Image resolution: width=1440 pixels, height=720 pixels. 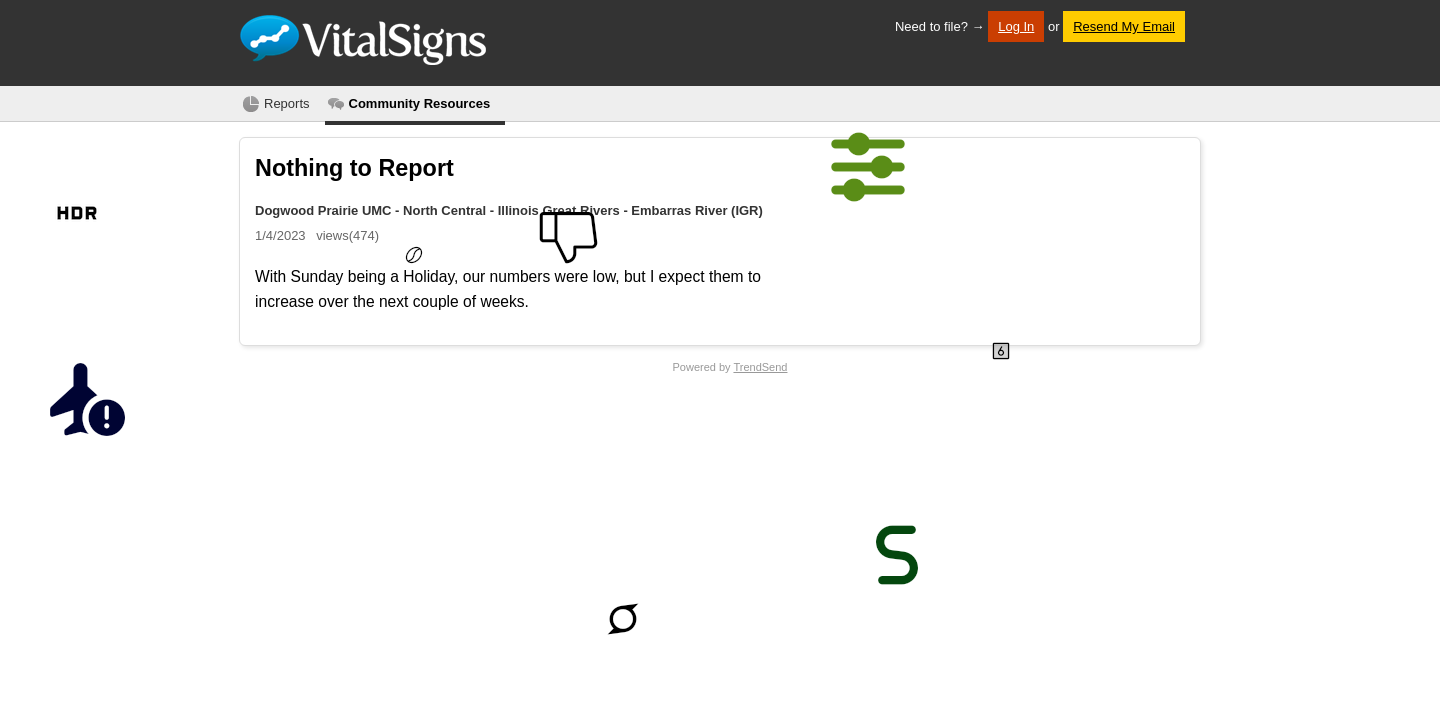 I want to click on browse coffee shops or cafés nearby, so click(x=414, y=255).